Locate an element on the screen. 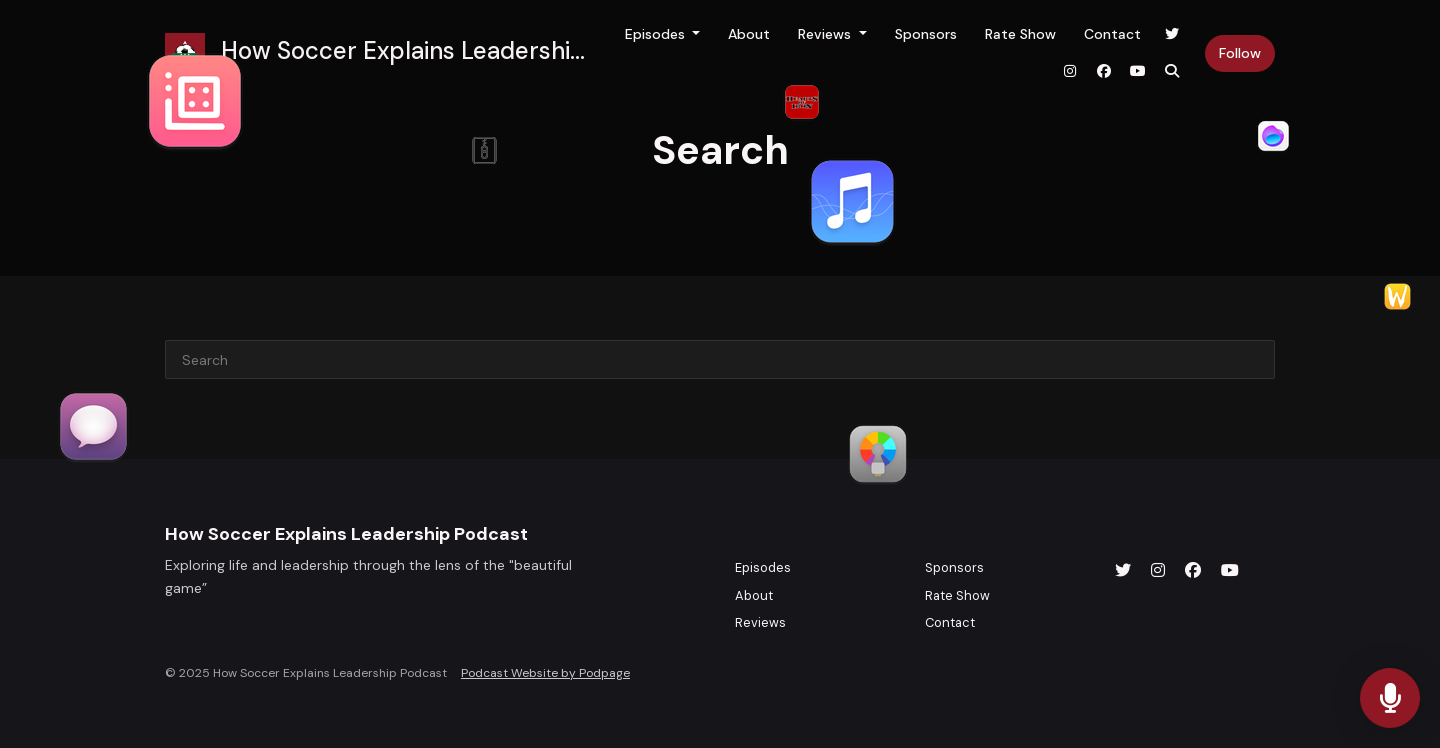  open ludusavi game save backup tool is located at coordinates (195, 101).